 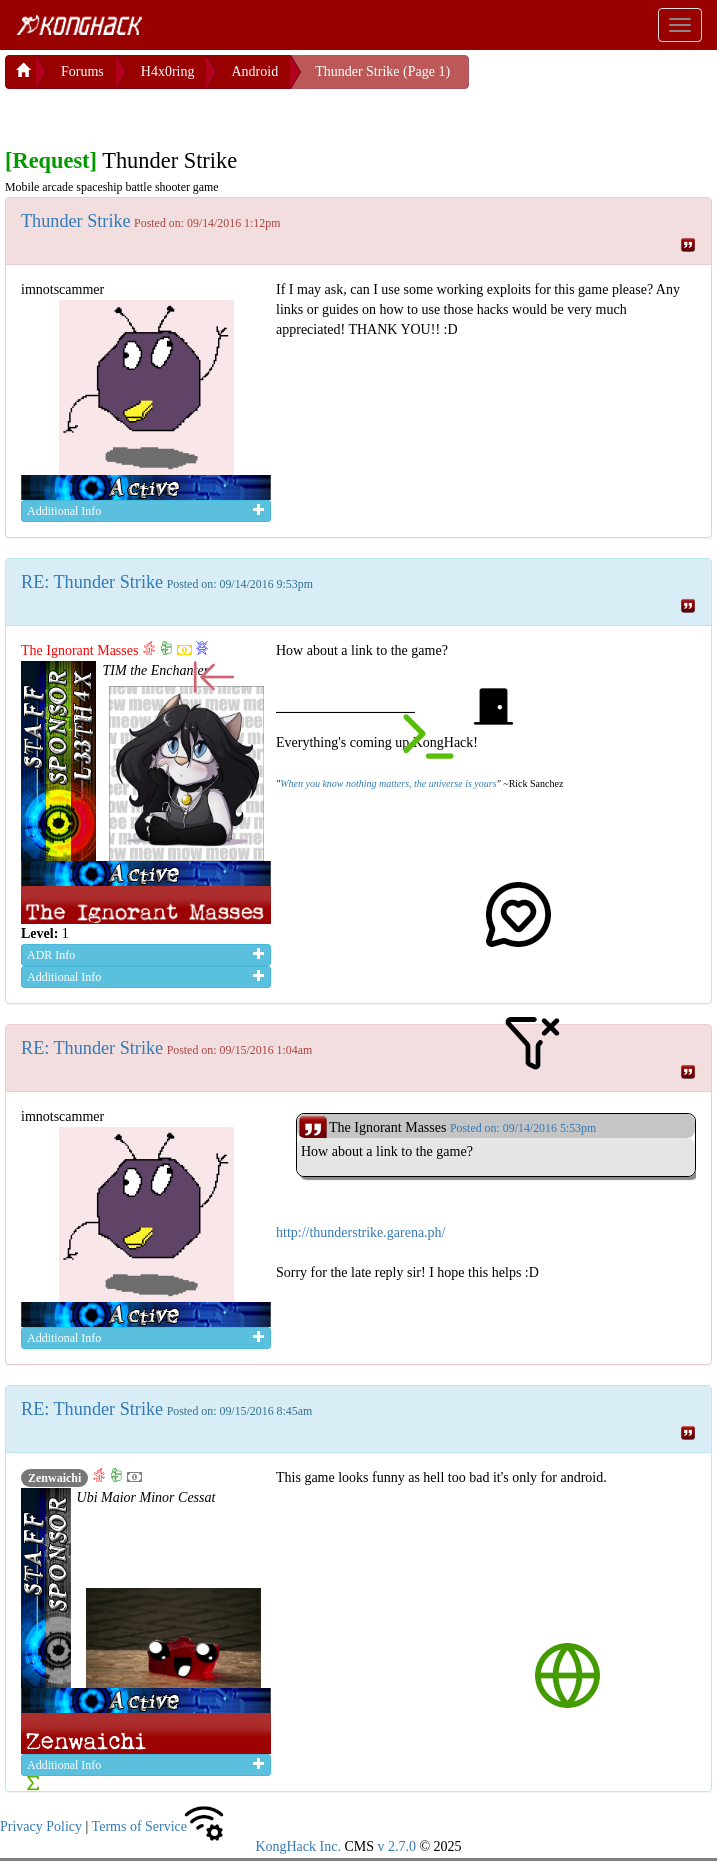 I want to click on switch to global or international settings, so click(x=567, y=1675).